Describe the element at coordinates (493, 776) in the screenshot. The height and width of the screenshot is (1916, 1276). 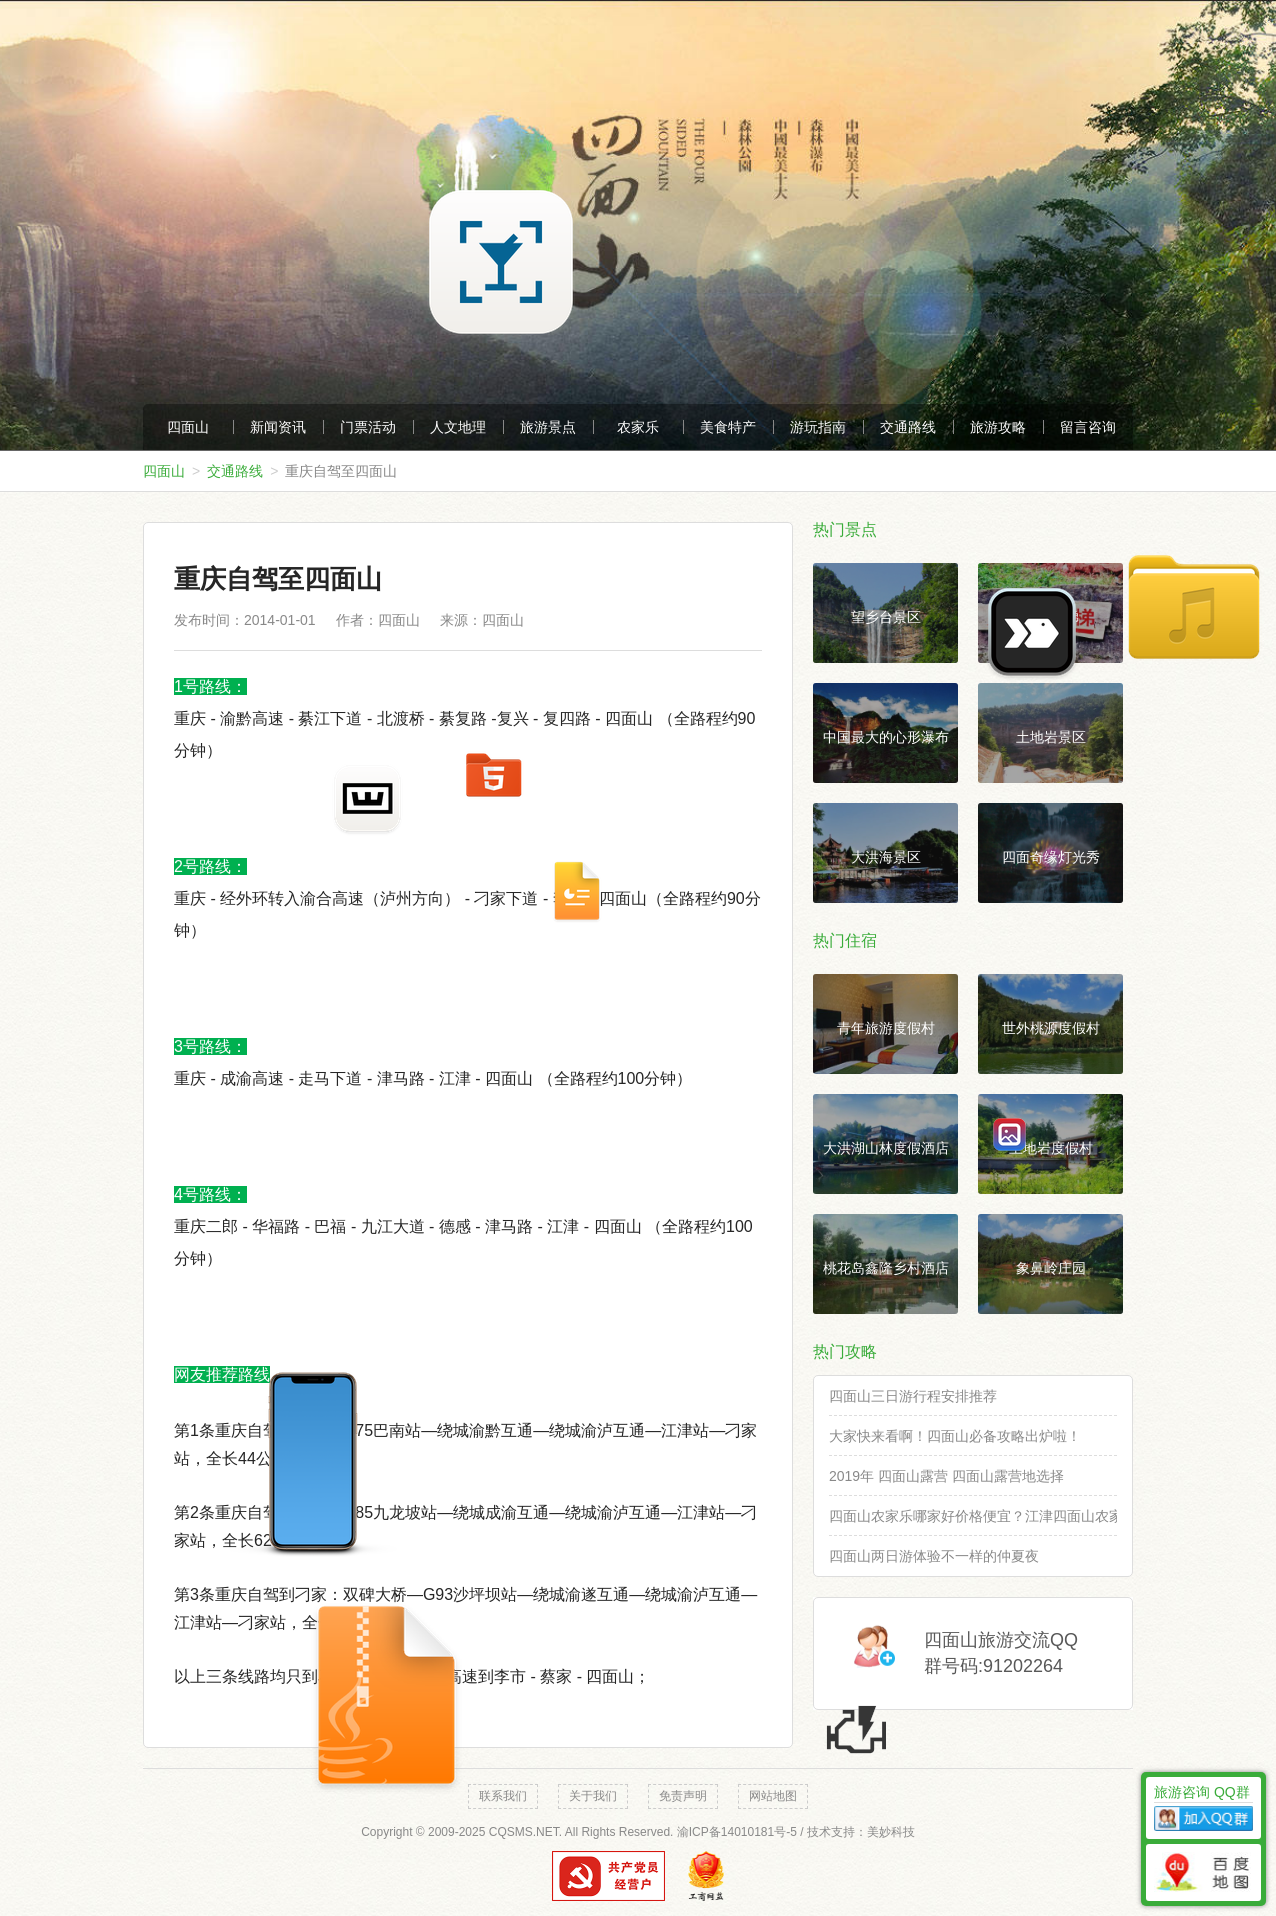
I see `open folder containing HTML files` at that location.